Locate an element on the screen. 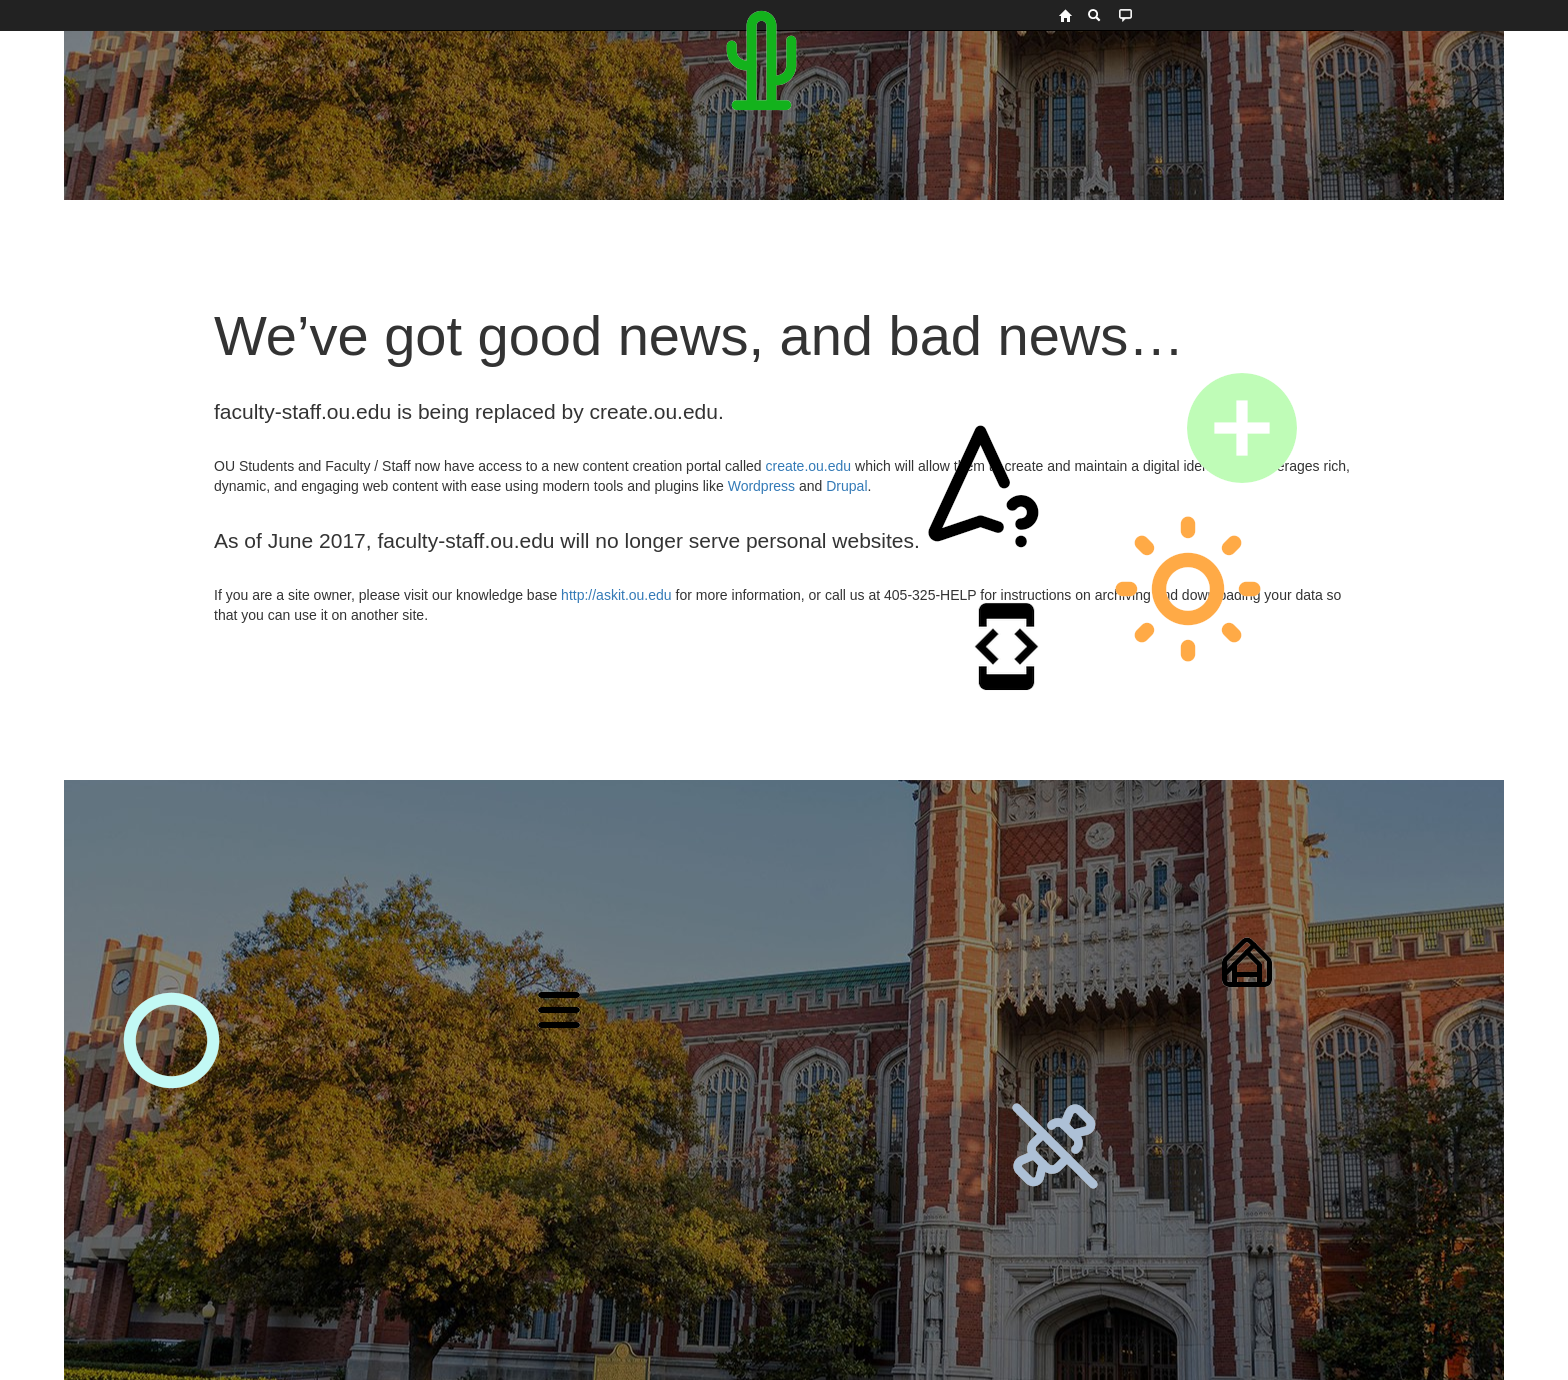 This screenshot has width=1568, height=1380. open google home app is located at coordinates (1247, 962).